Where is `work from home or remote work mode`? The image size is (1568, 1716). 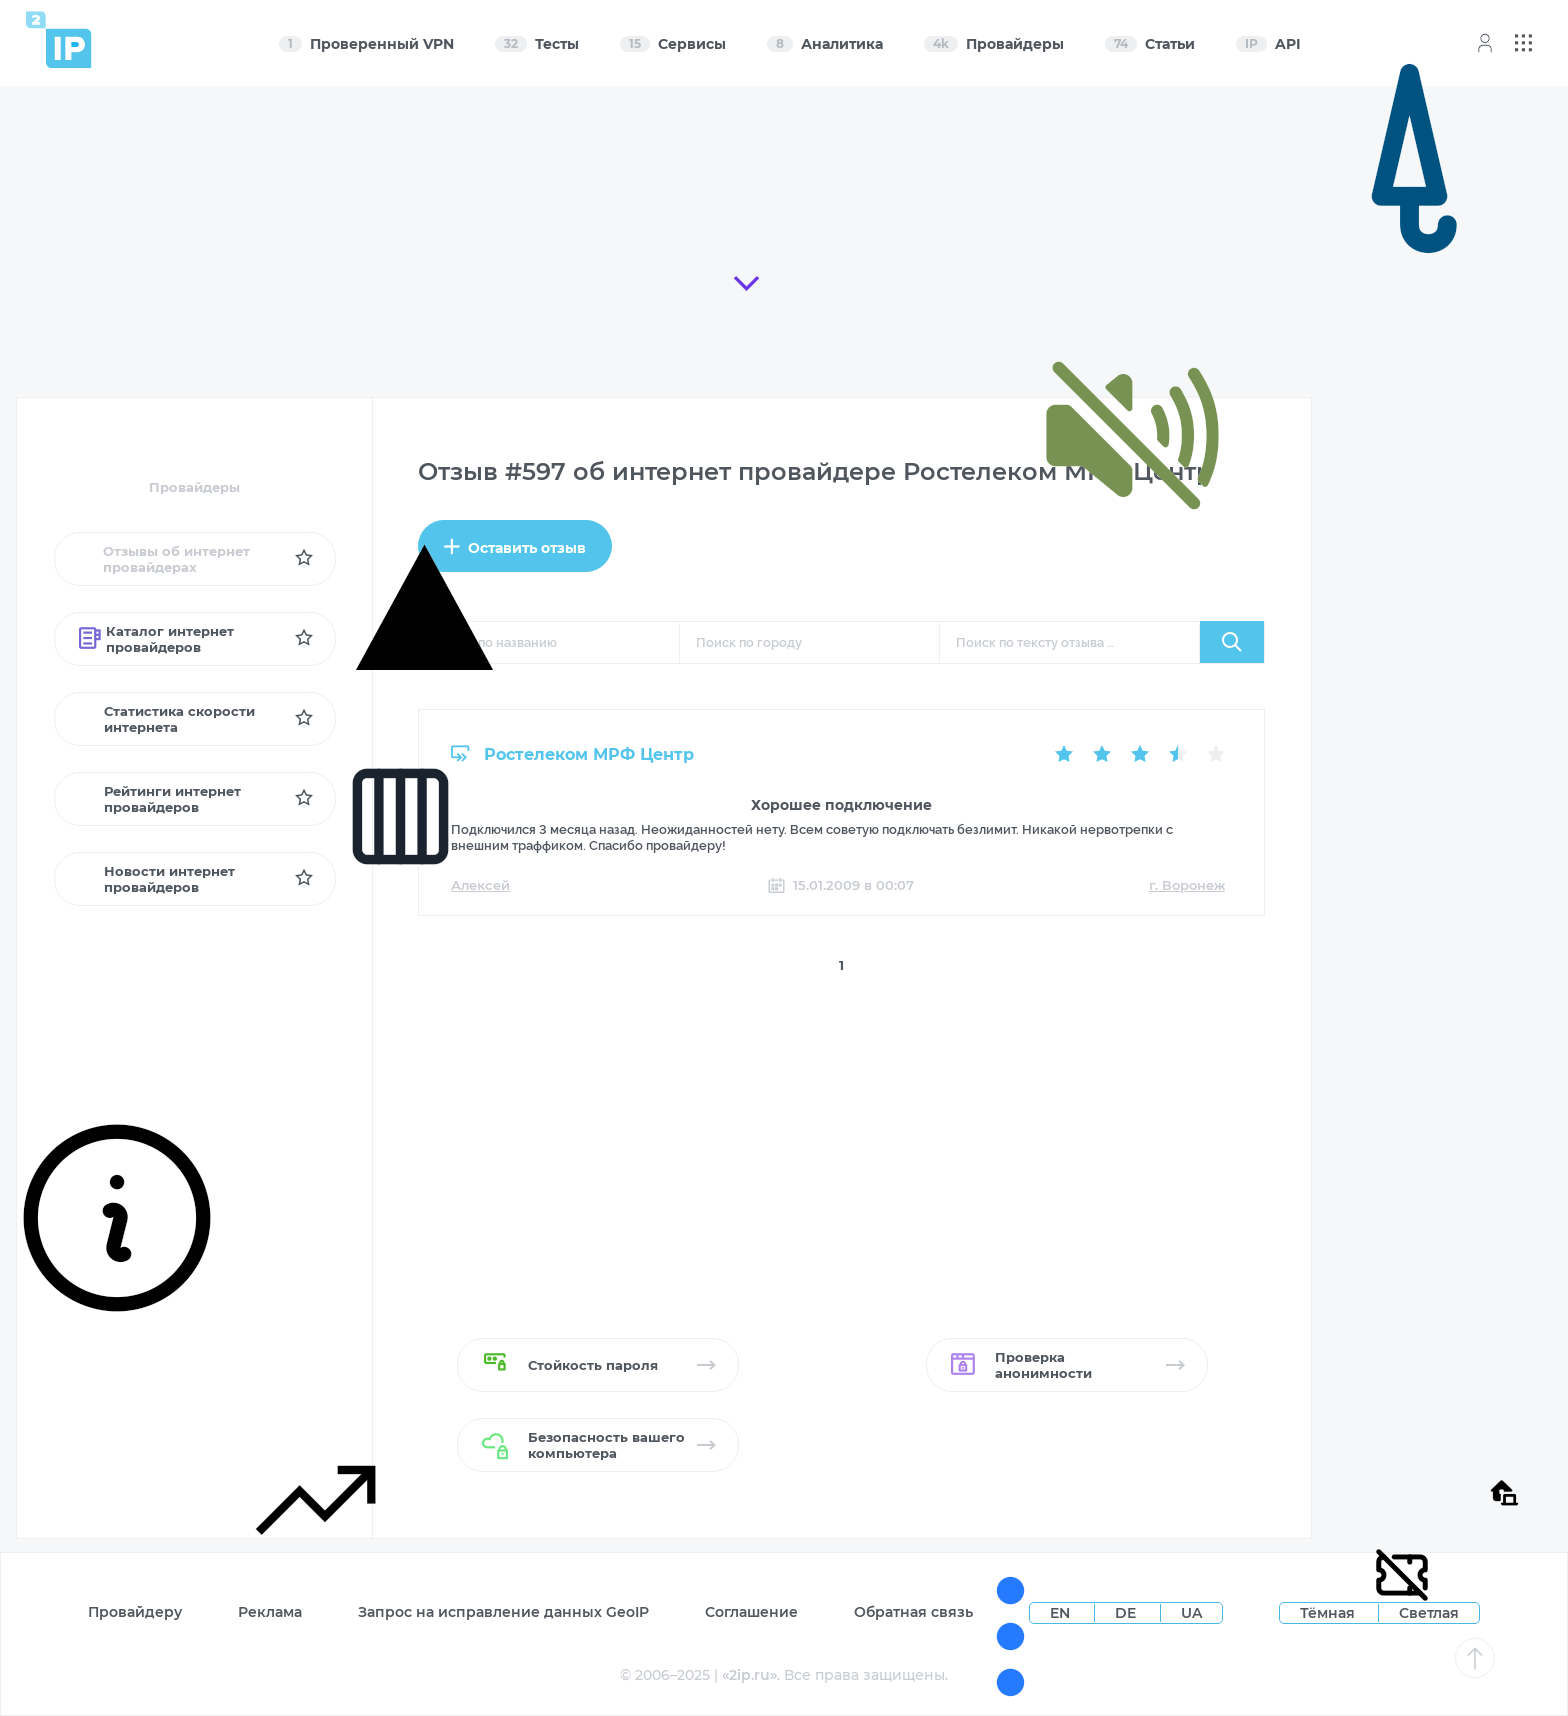 work from home or remote work mode is located at coordinates (1504, 1492).